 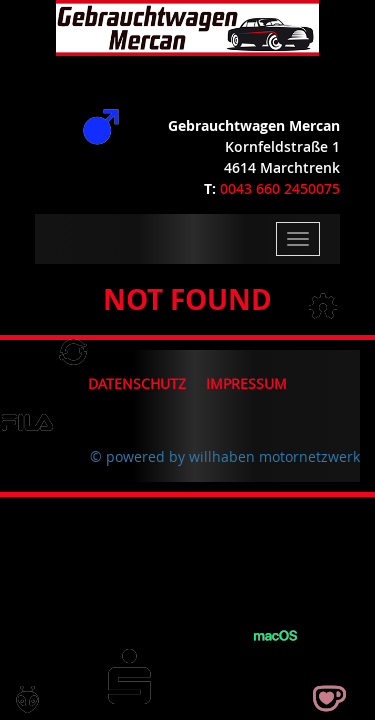 I want to click on Fila brand logo, so click(x=27, y=422).